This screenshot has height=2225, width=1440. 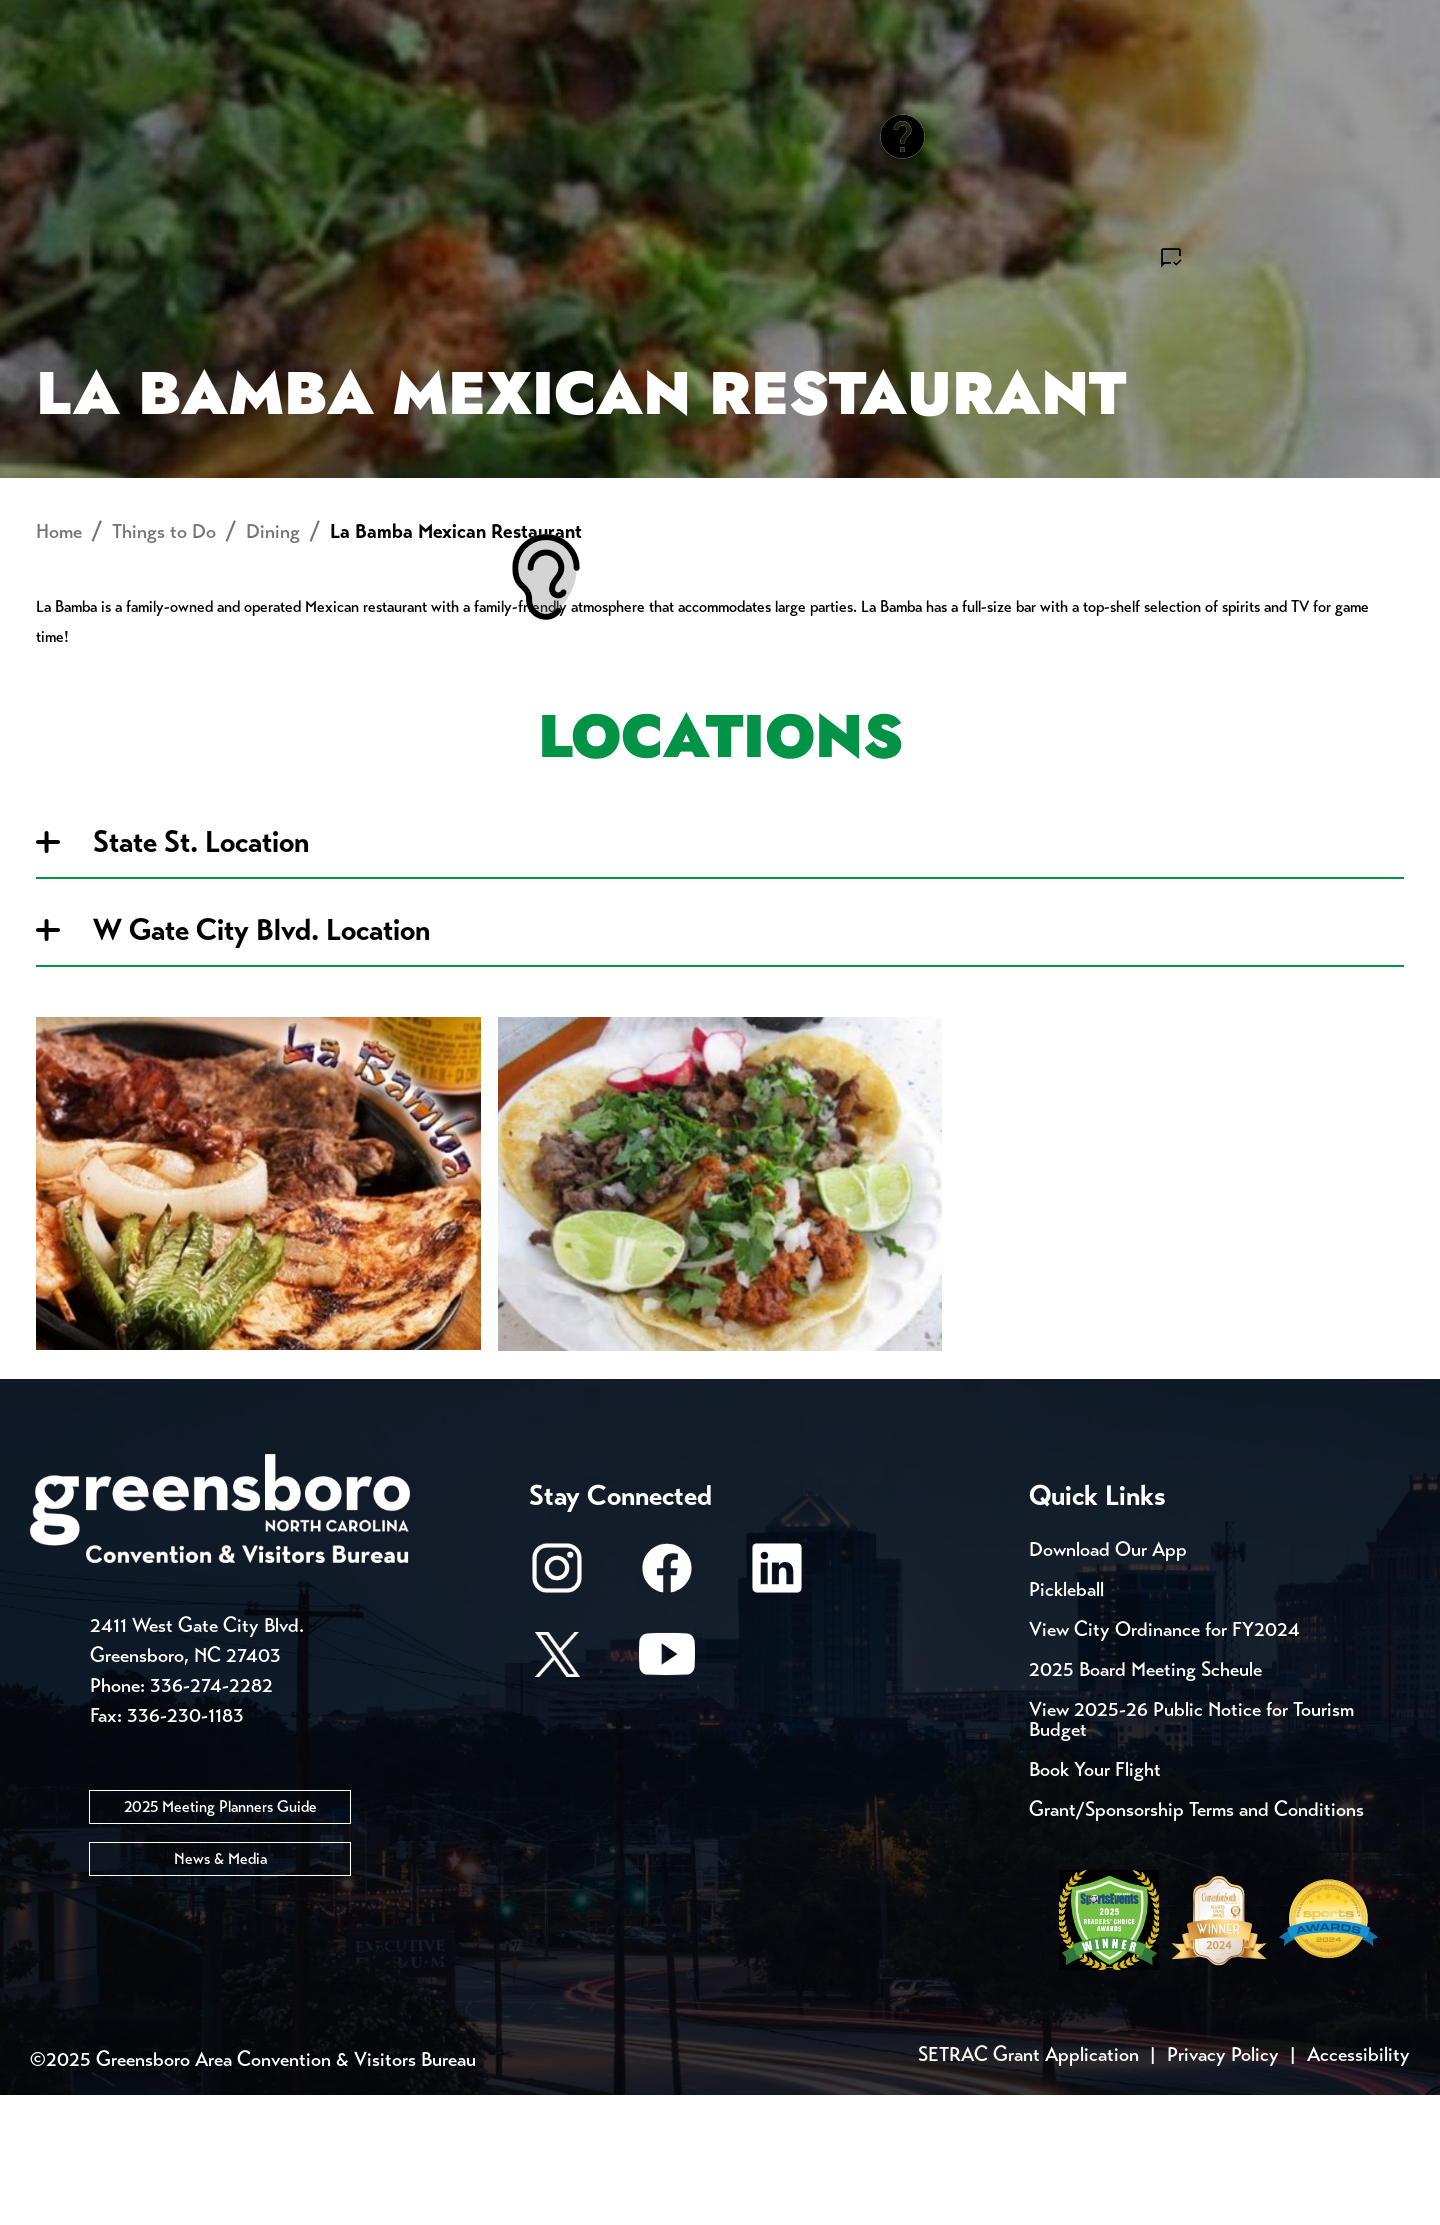 What do you see at coordinates (546, 577) in the screenshot?
I see `access audio or hearing settings` at bounding box center [546, 577].